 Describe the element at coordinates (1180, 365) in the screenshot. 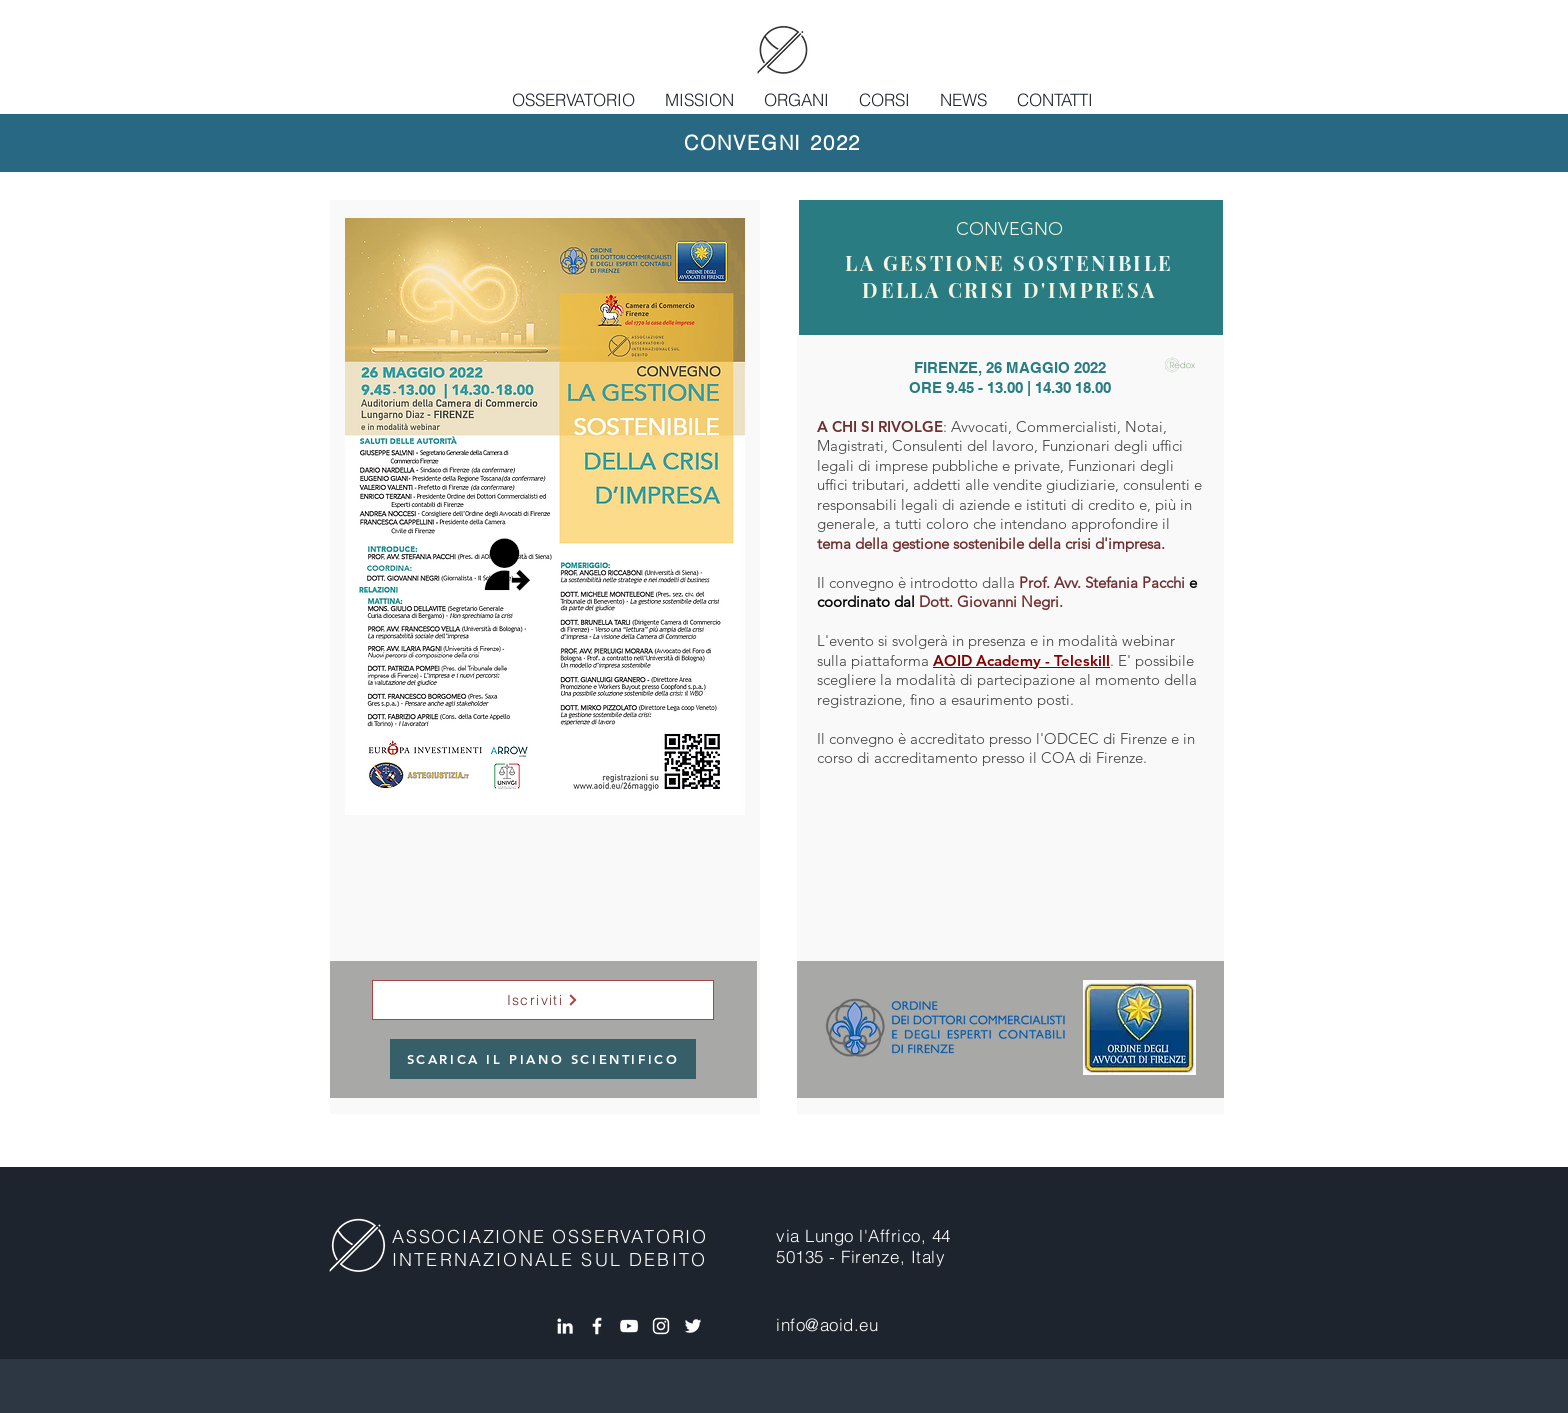

I see `redox healthcare data platform logo` at that location.